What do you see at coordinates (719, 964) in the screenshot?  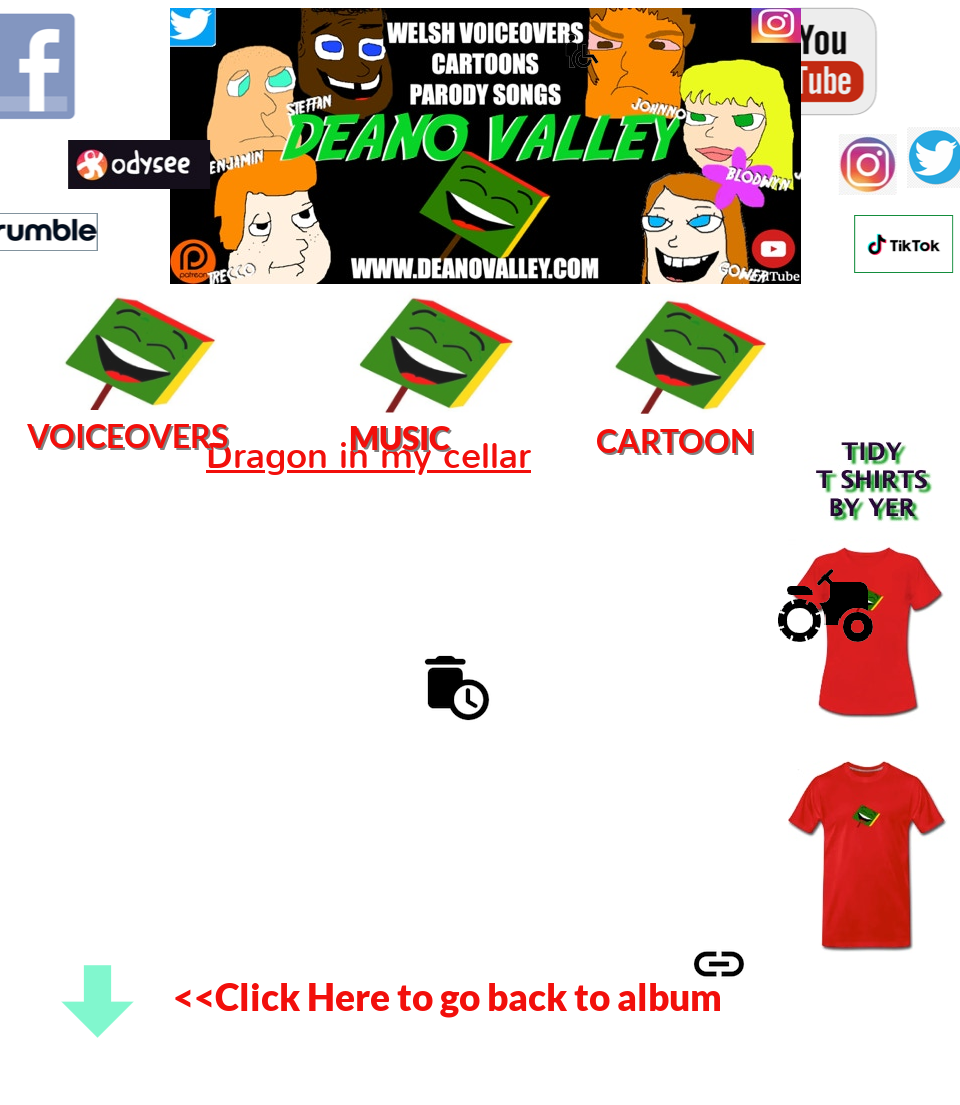 I see `copy or share a link` at bounding box center [719, 964].